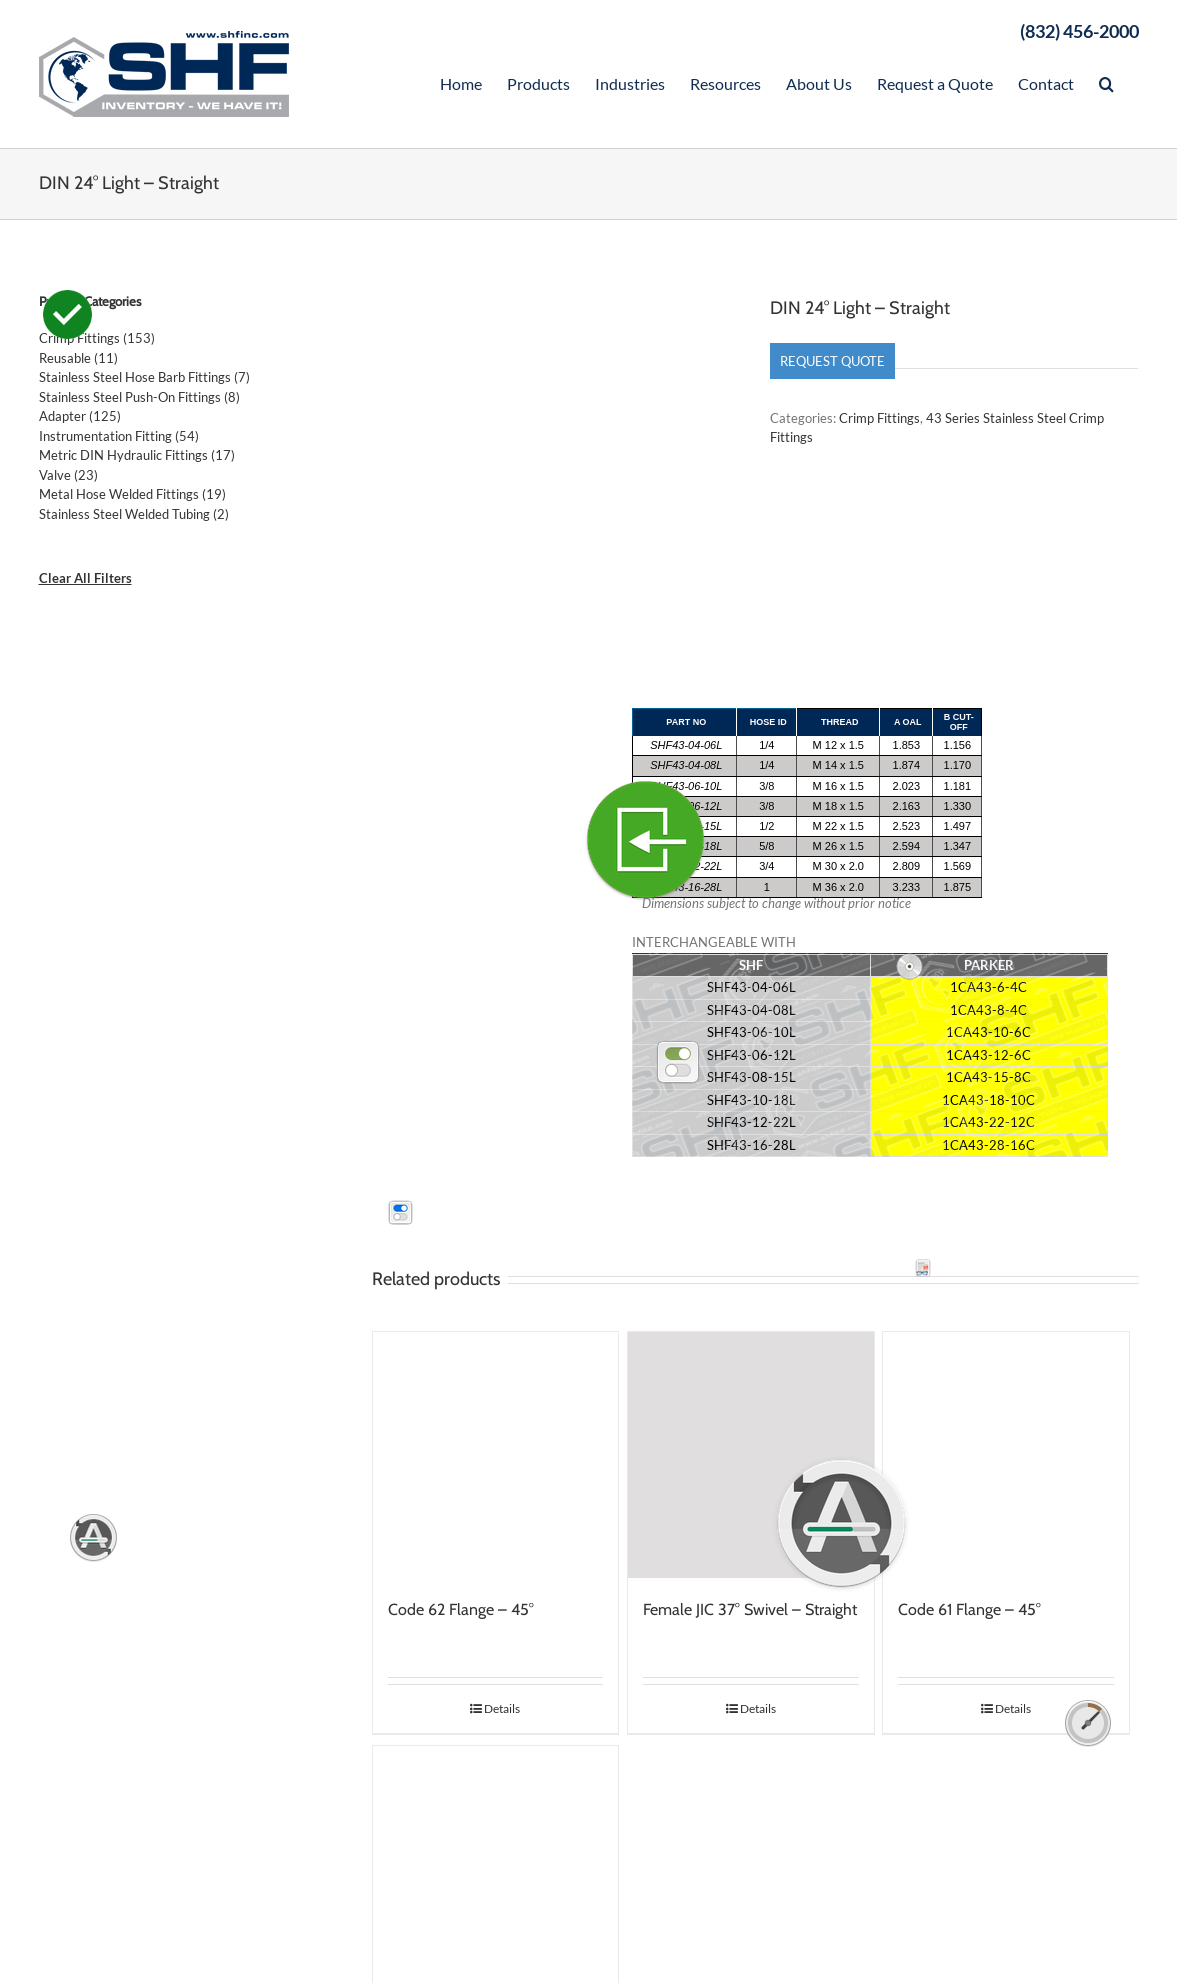  I want to click on open evince document viewer, so click(923, 1268).